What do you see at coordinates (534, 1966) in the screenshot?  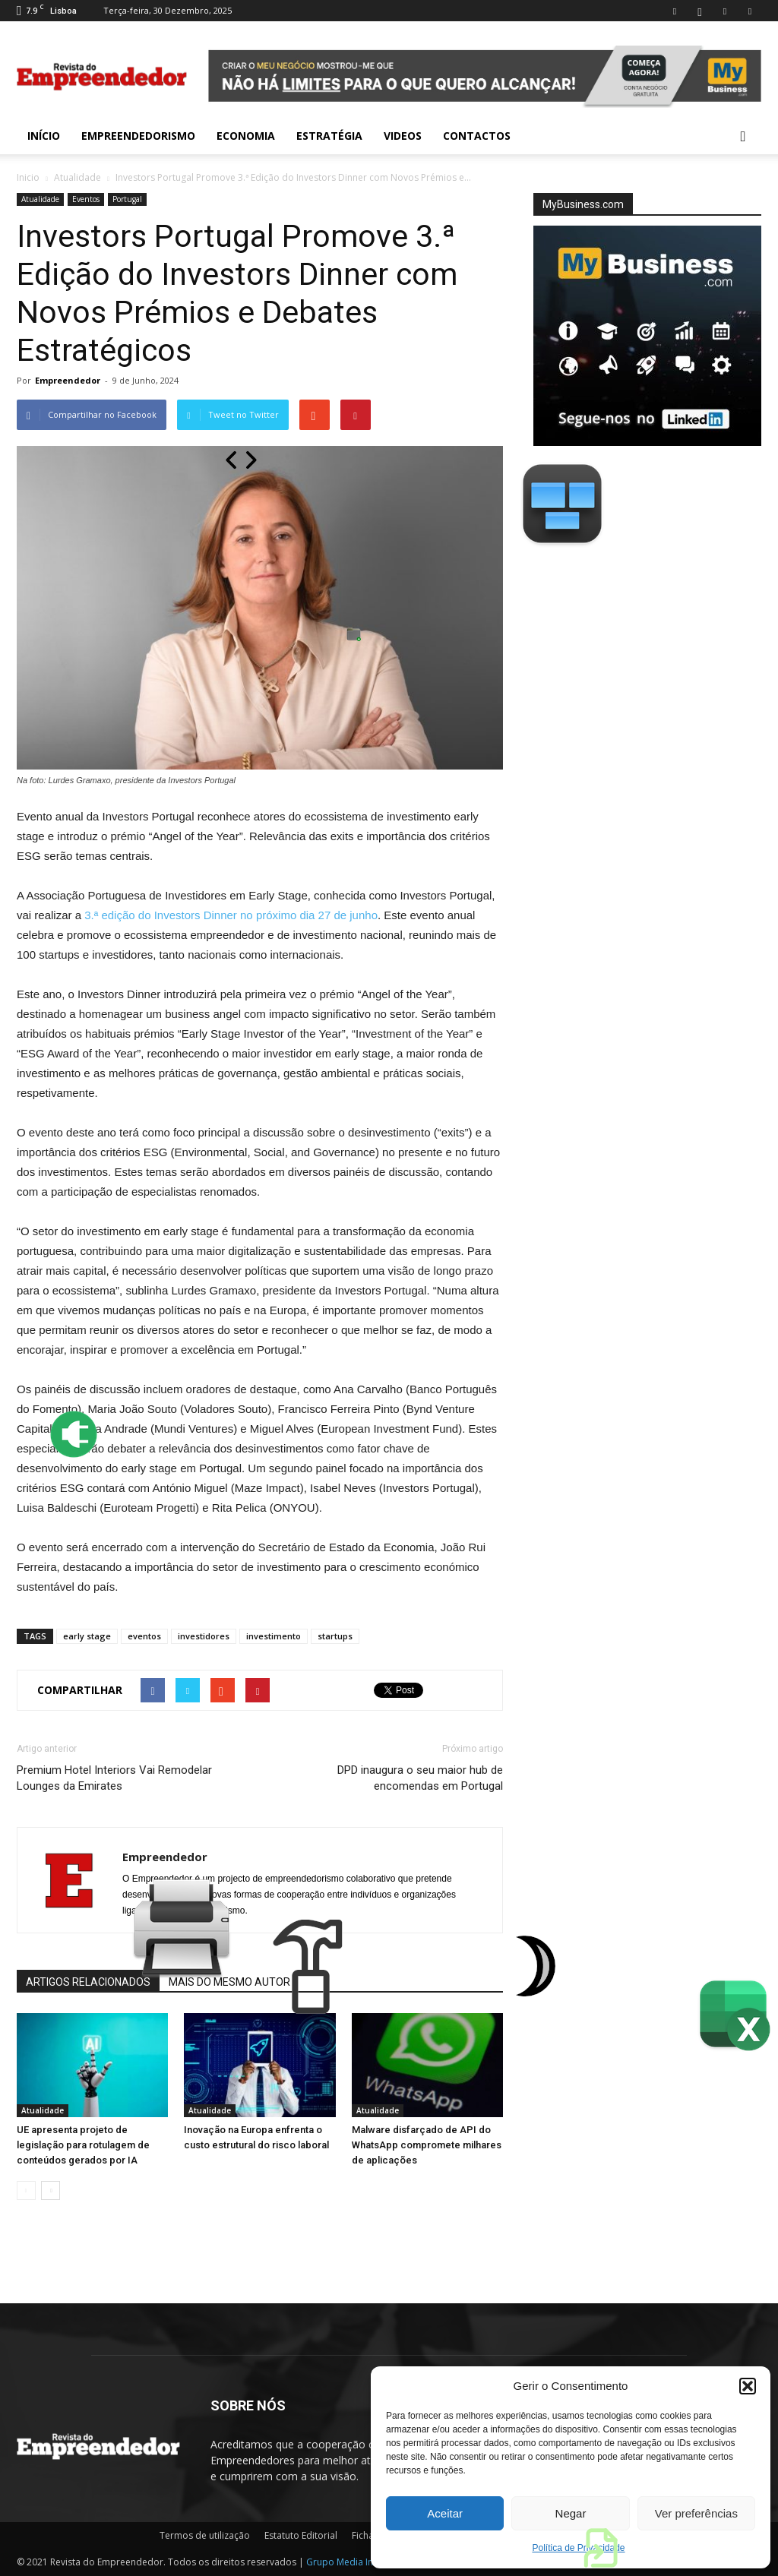 I see `toggle dark mode or night theme` at bounding box center [534, 1966].